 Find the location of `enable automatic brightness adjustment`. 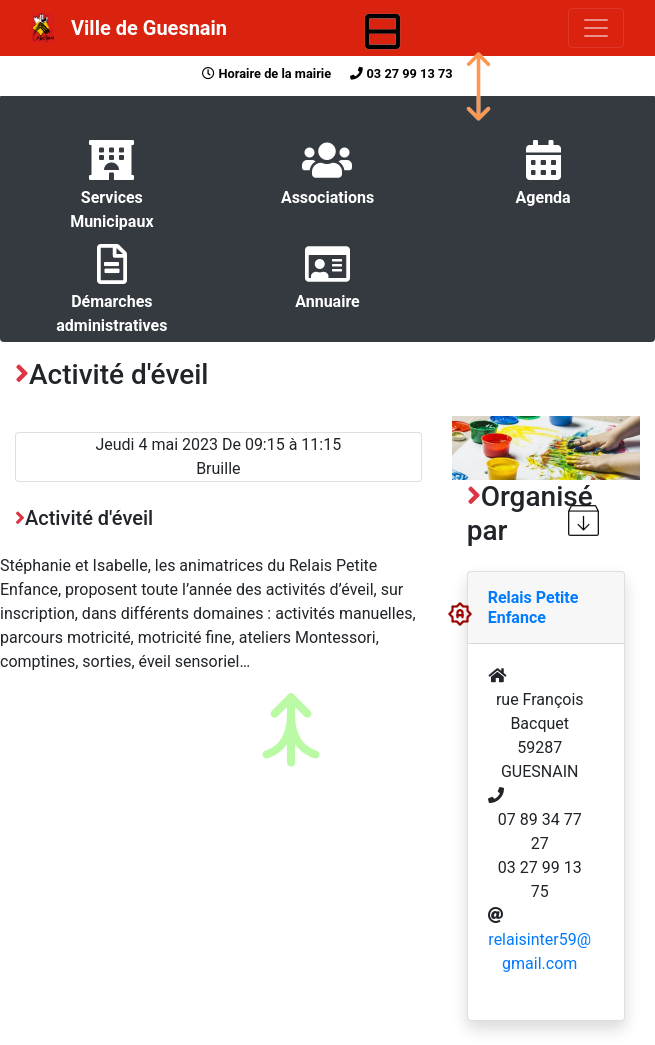

enable automatic brightness adjustment is located at coordinates (460, 614).